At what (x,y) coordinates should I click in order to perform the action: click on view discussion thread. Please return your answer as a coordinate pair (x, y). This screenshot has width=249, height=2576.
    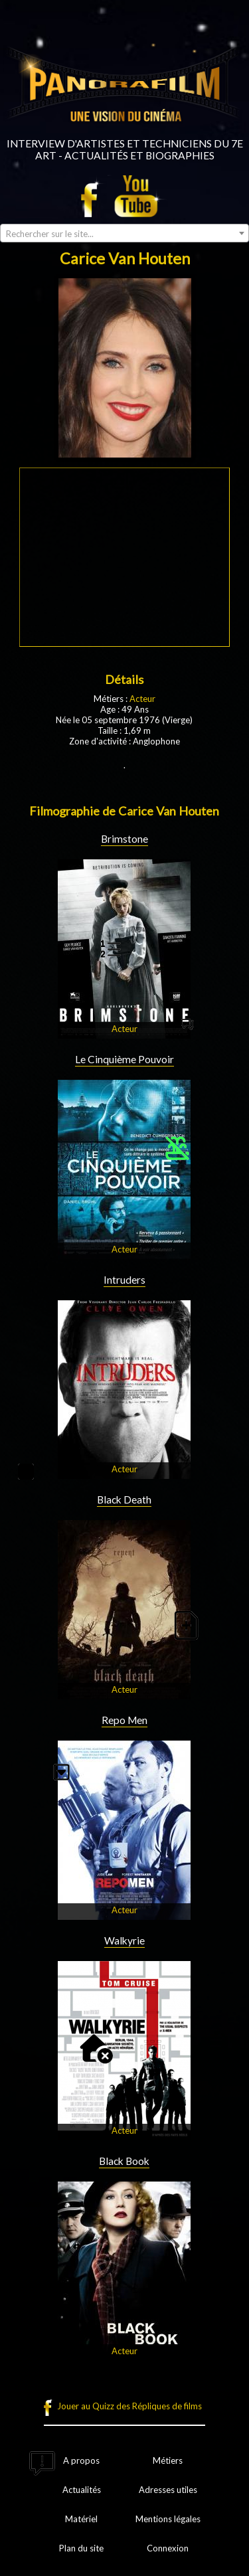
    Looking at the image, I should click on (187, 1024).